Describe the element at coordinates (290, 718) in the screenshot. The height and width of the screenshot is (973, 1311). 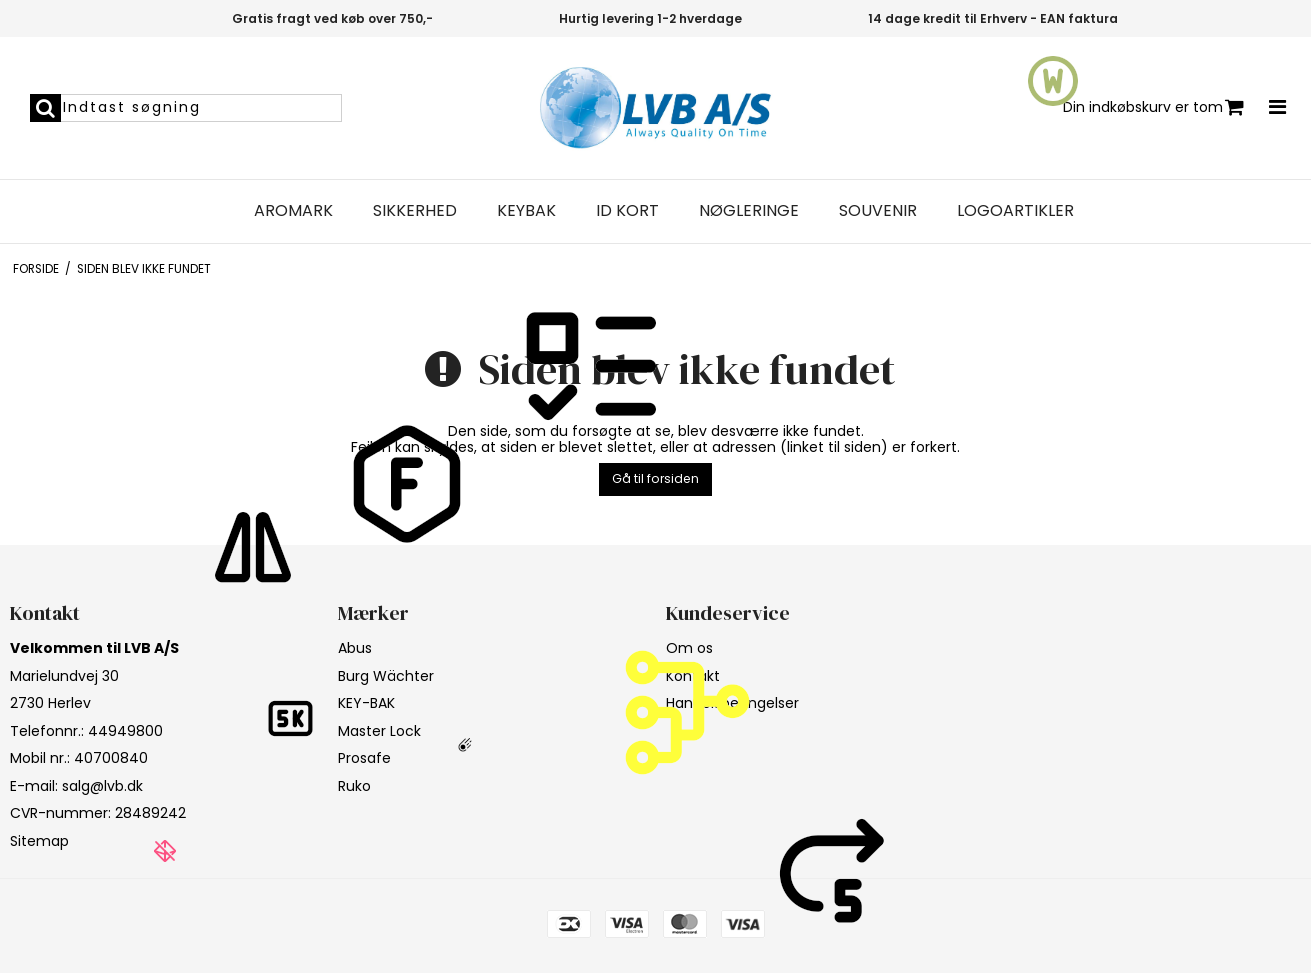
I see `indicates 5k video or image resolution` at that location.